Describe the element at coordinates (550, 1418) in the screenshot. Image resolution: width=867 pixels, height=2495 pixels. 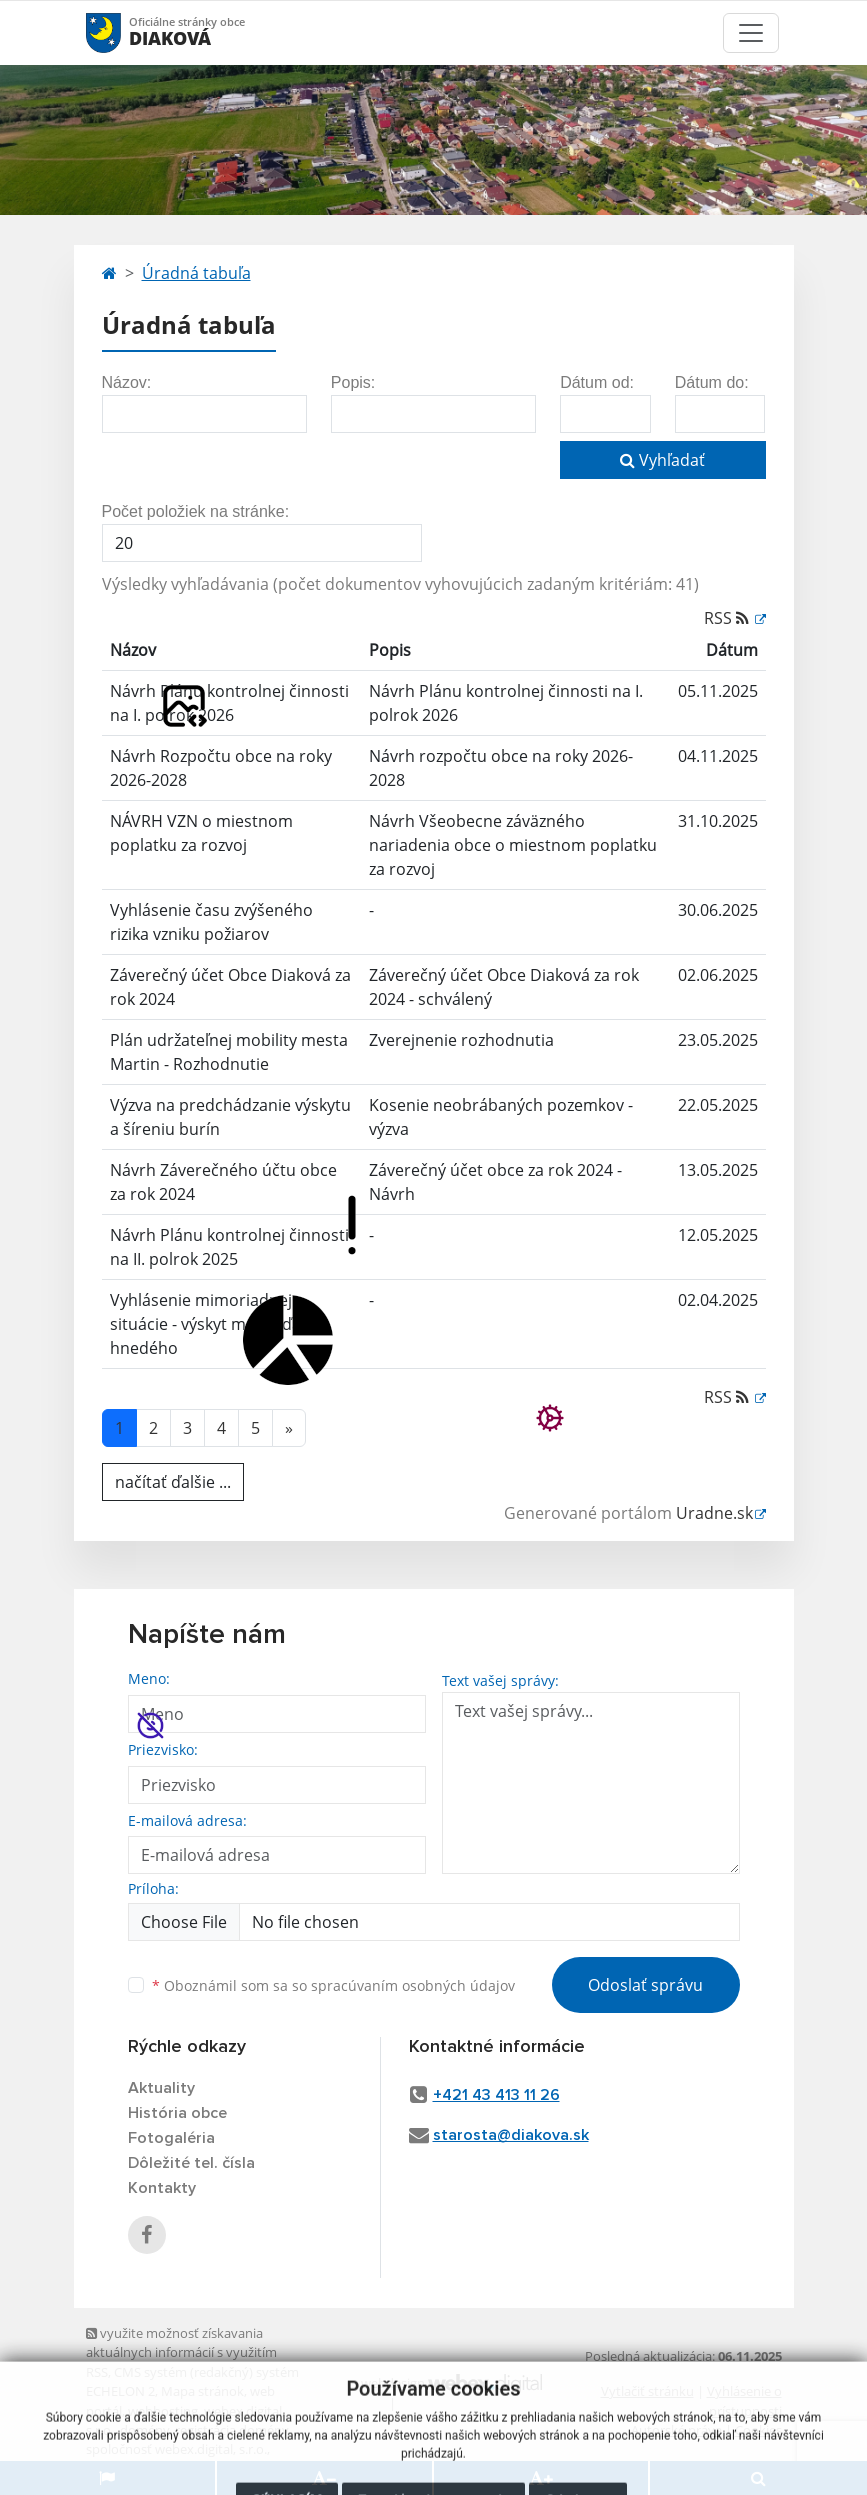
I see `access settings or preferences` at that location.